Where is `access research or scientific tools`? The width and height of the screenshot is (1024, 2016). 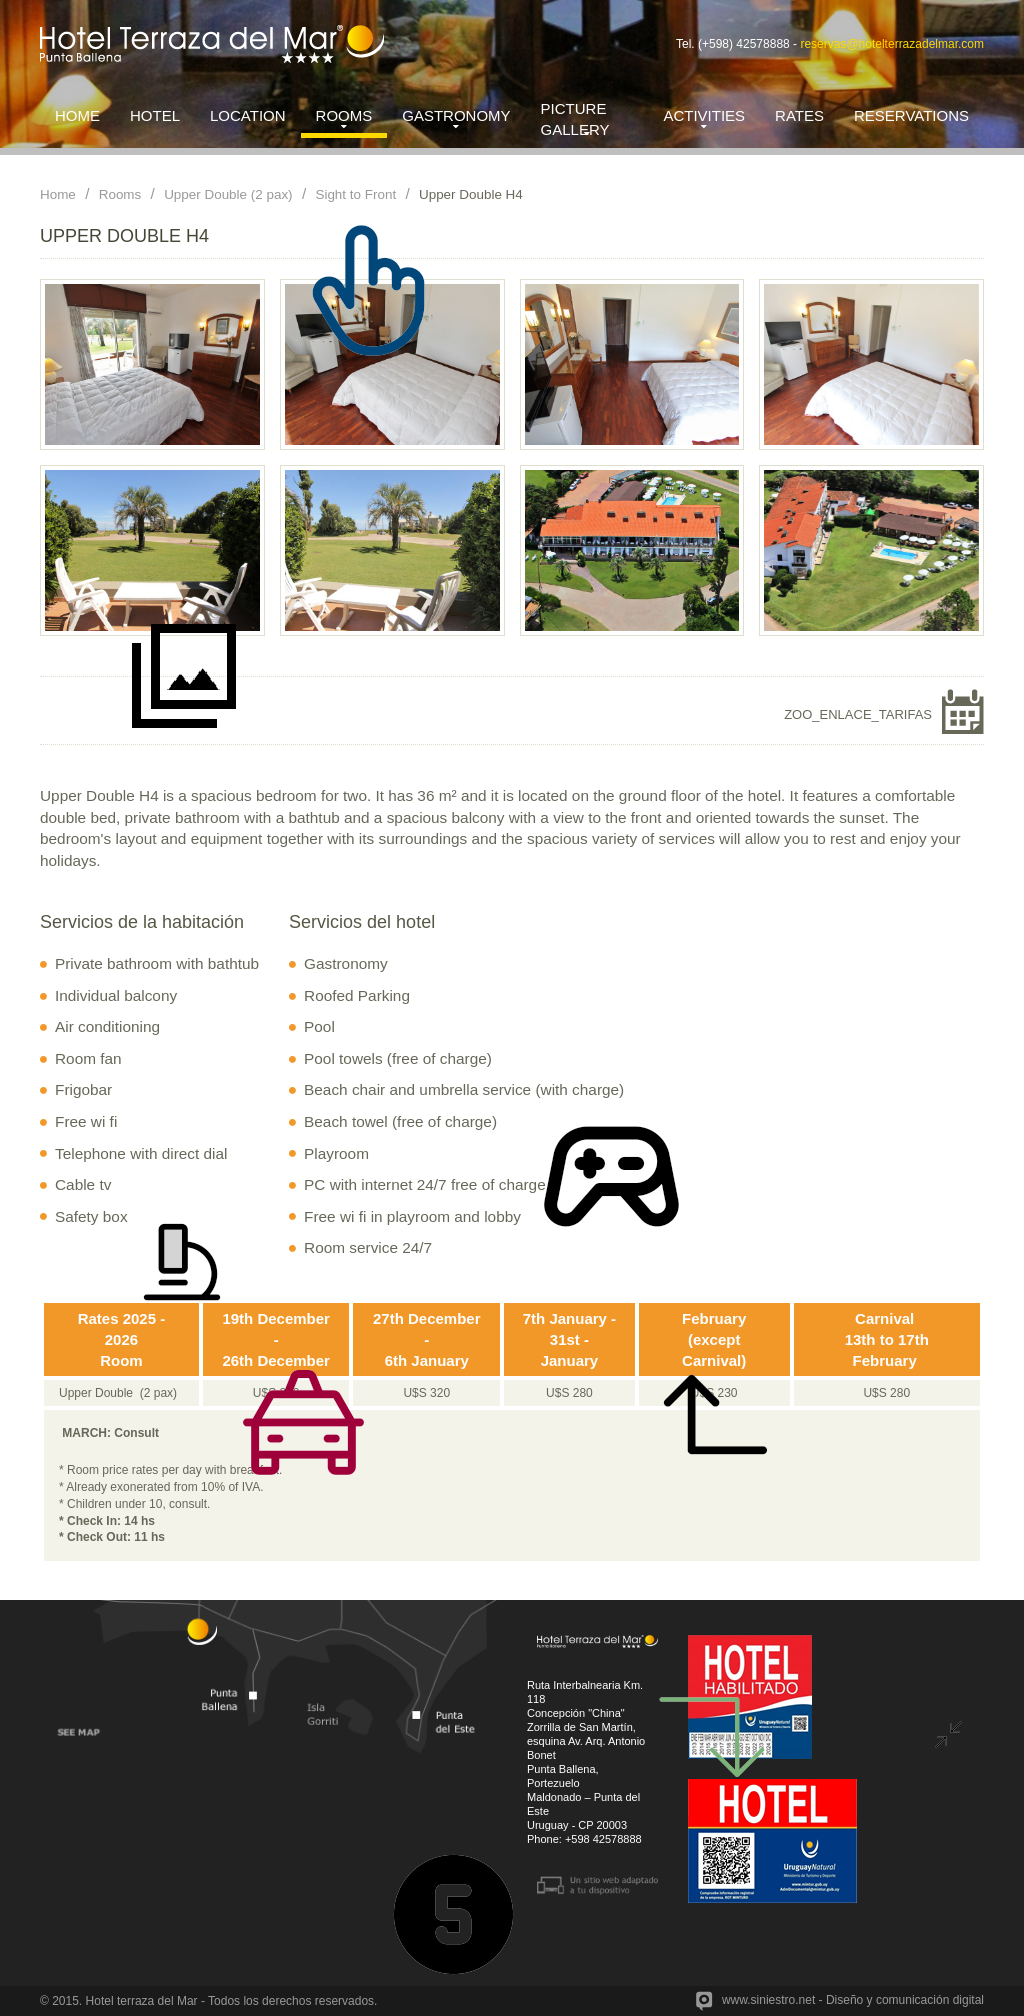
access research or scientific tools is located at coordinates (182, 1265).